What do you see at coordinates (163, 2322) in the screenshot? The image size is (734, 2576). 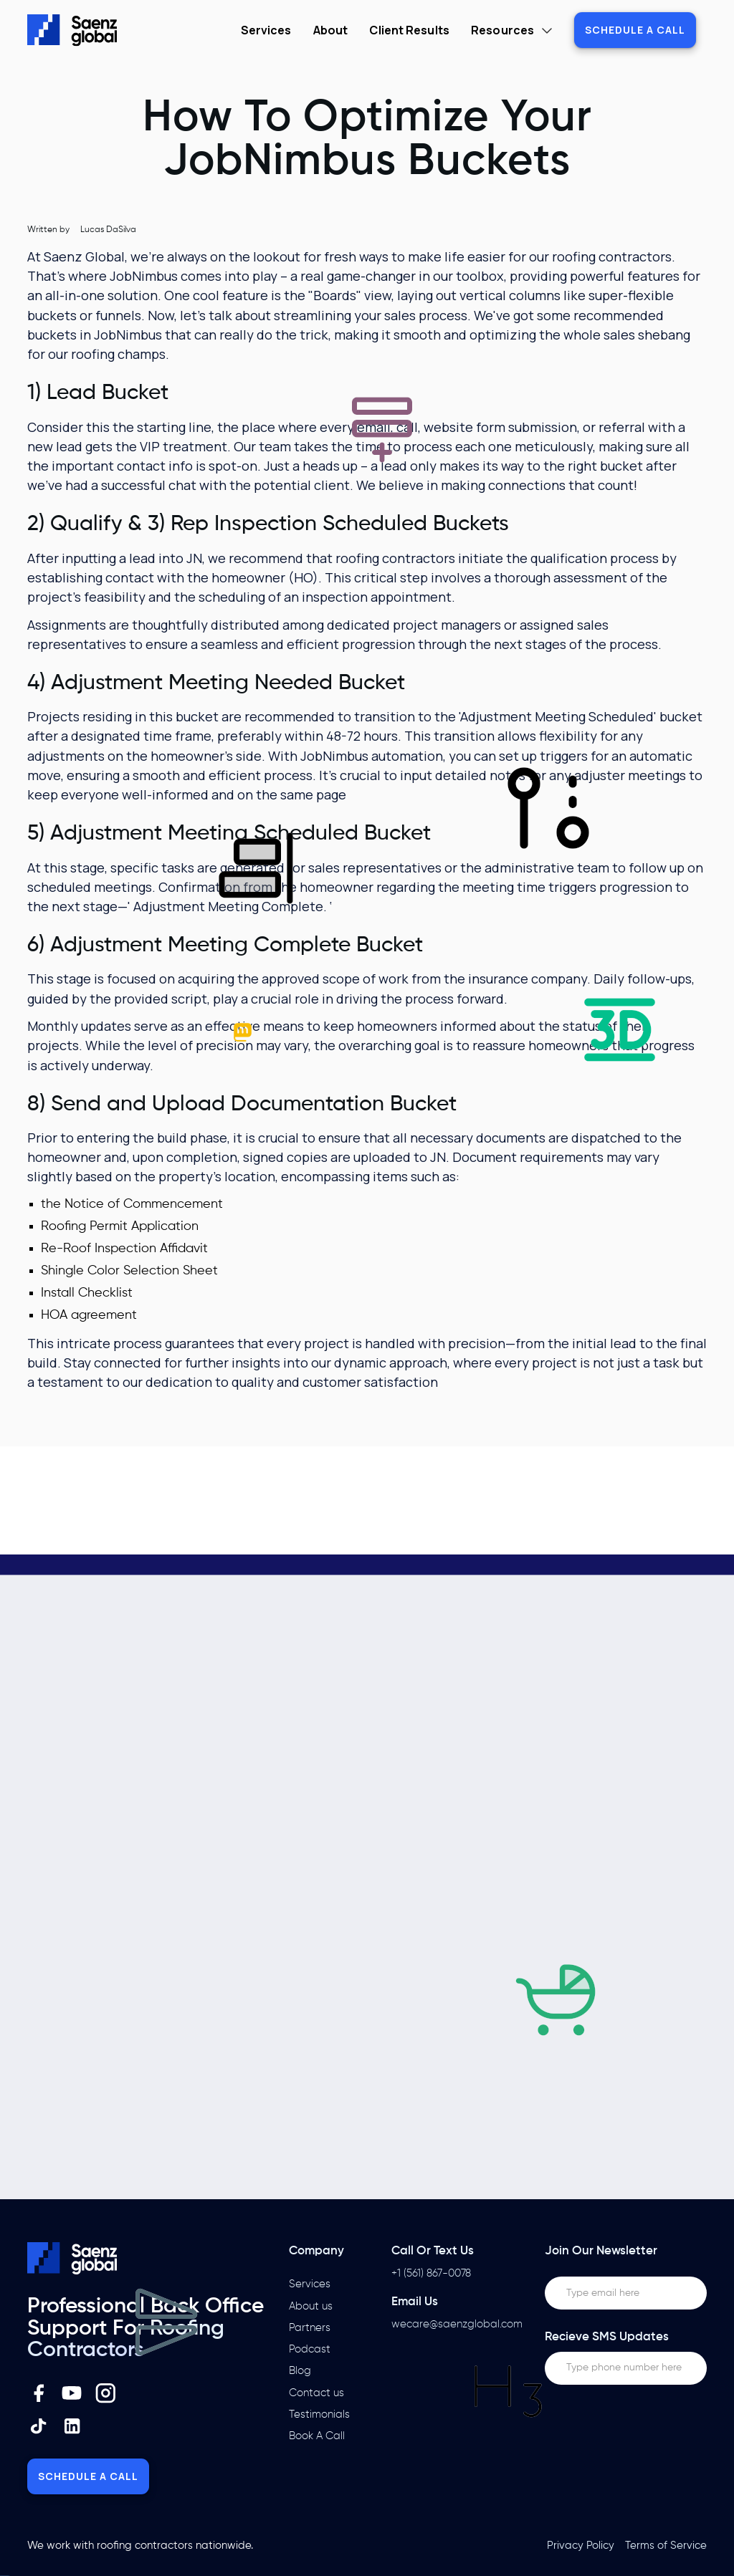 I see `flip image vertically` at bounding box center [163, 2322].